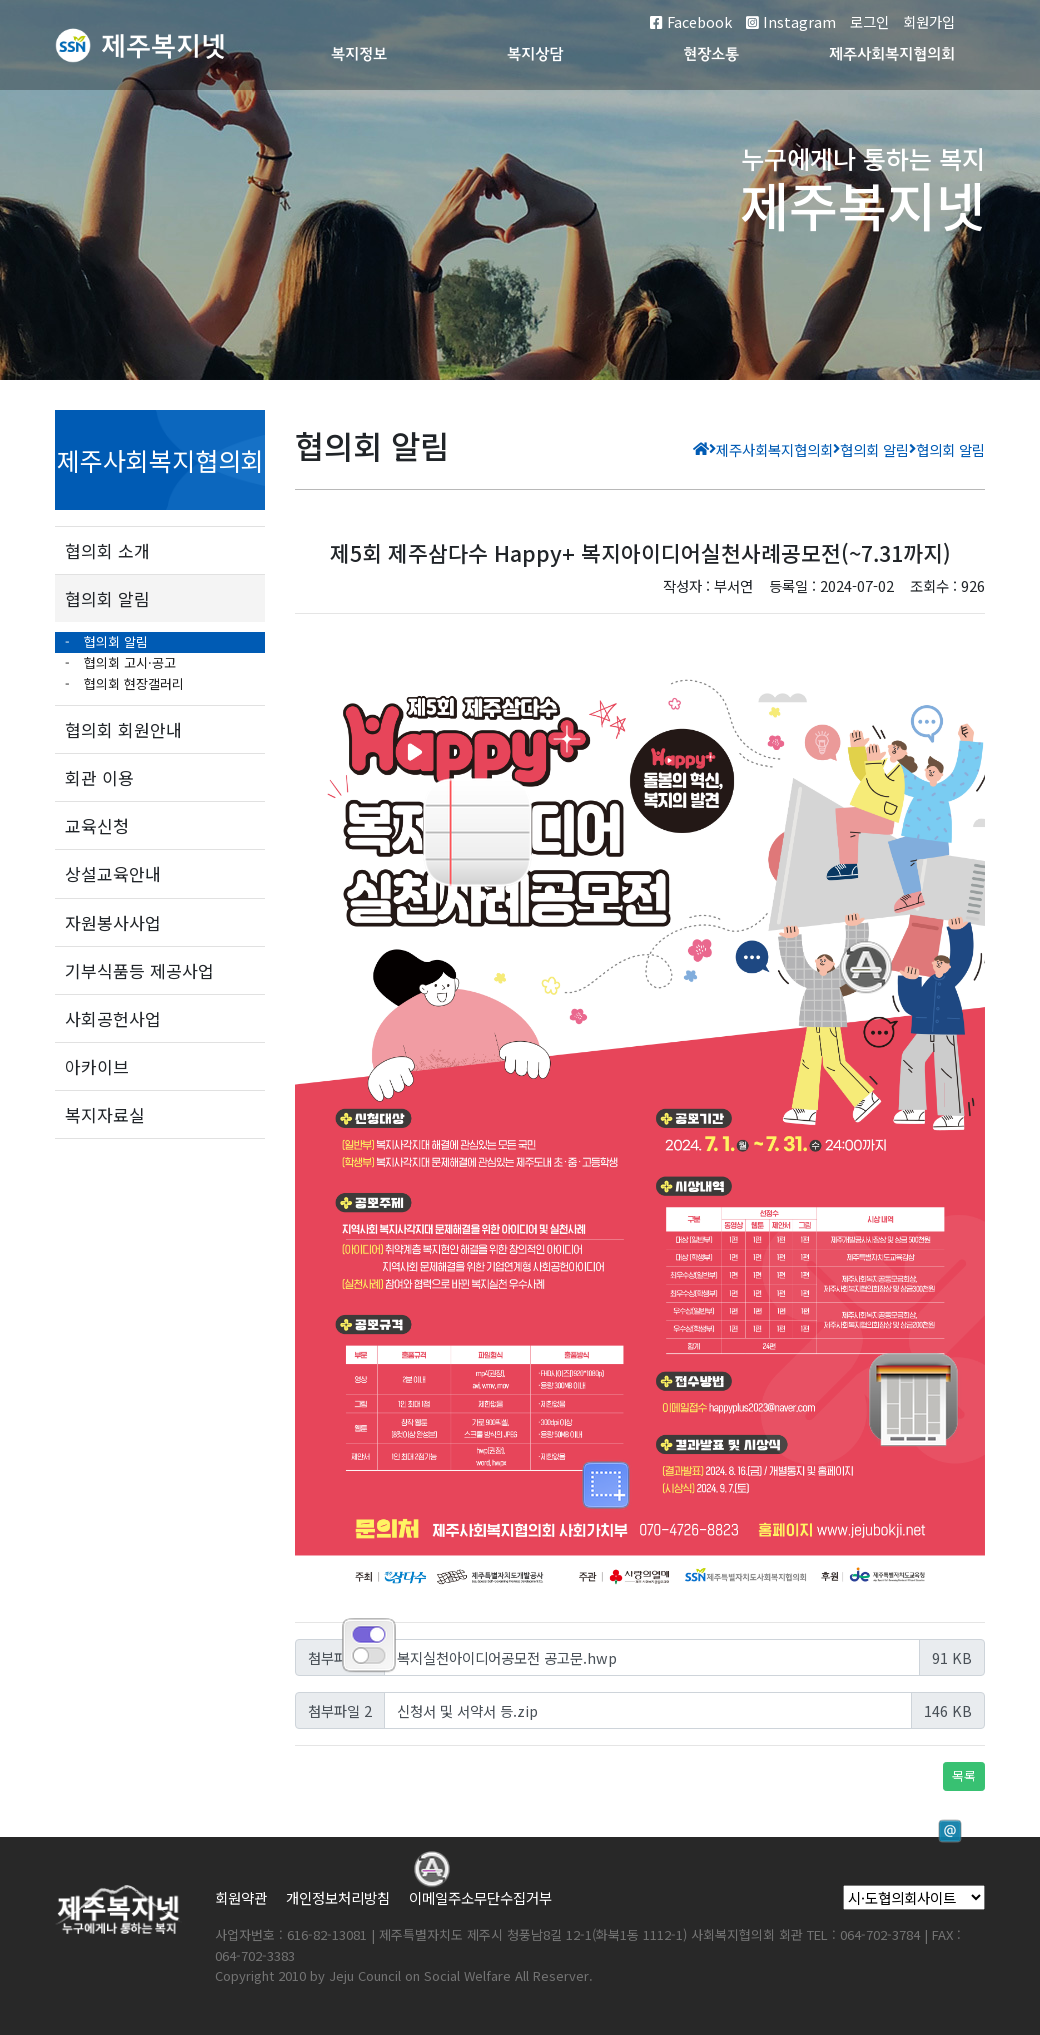 Image resolution: width=1040 pixels, height=2035 pixels. I want to click on open the text editor app, so click(477, 832).